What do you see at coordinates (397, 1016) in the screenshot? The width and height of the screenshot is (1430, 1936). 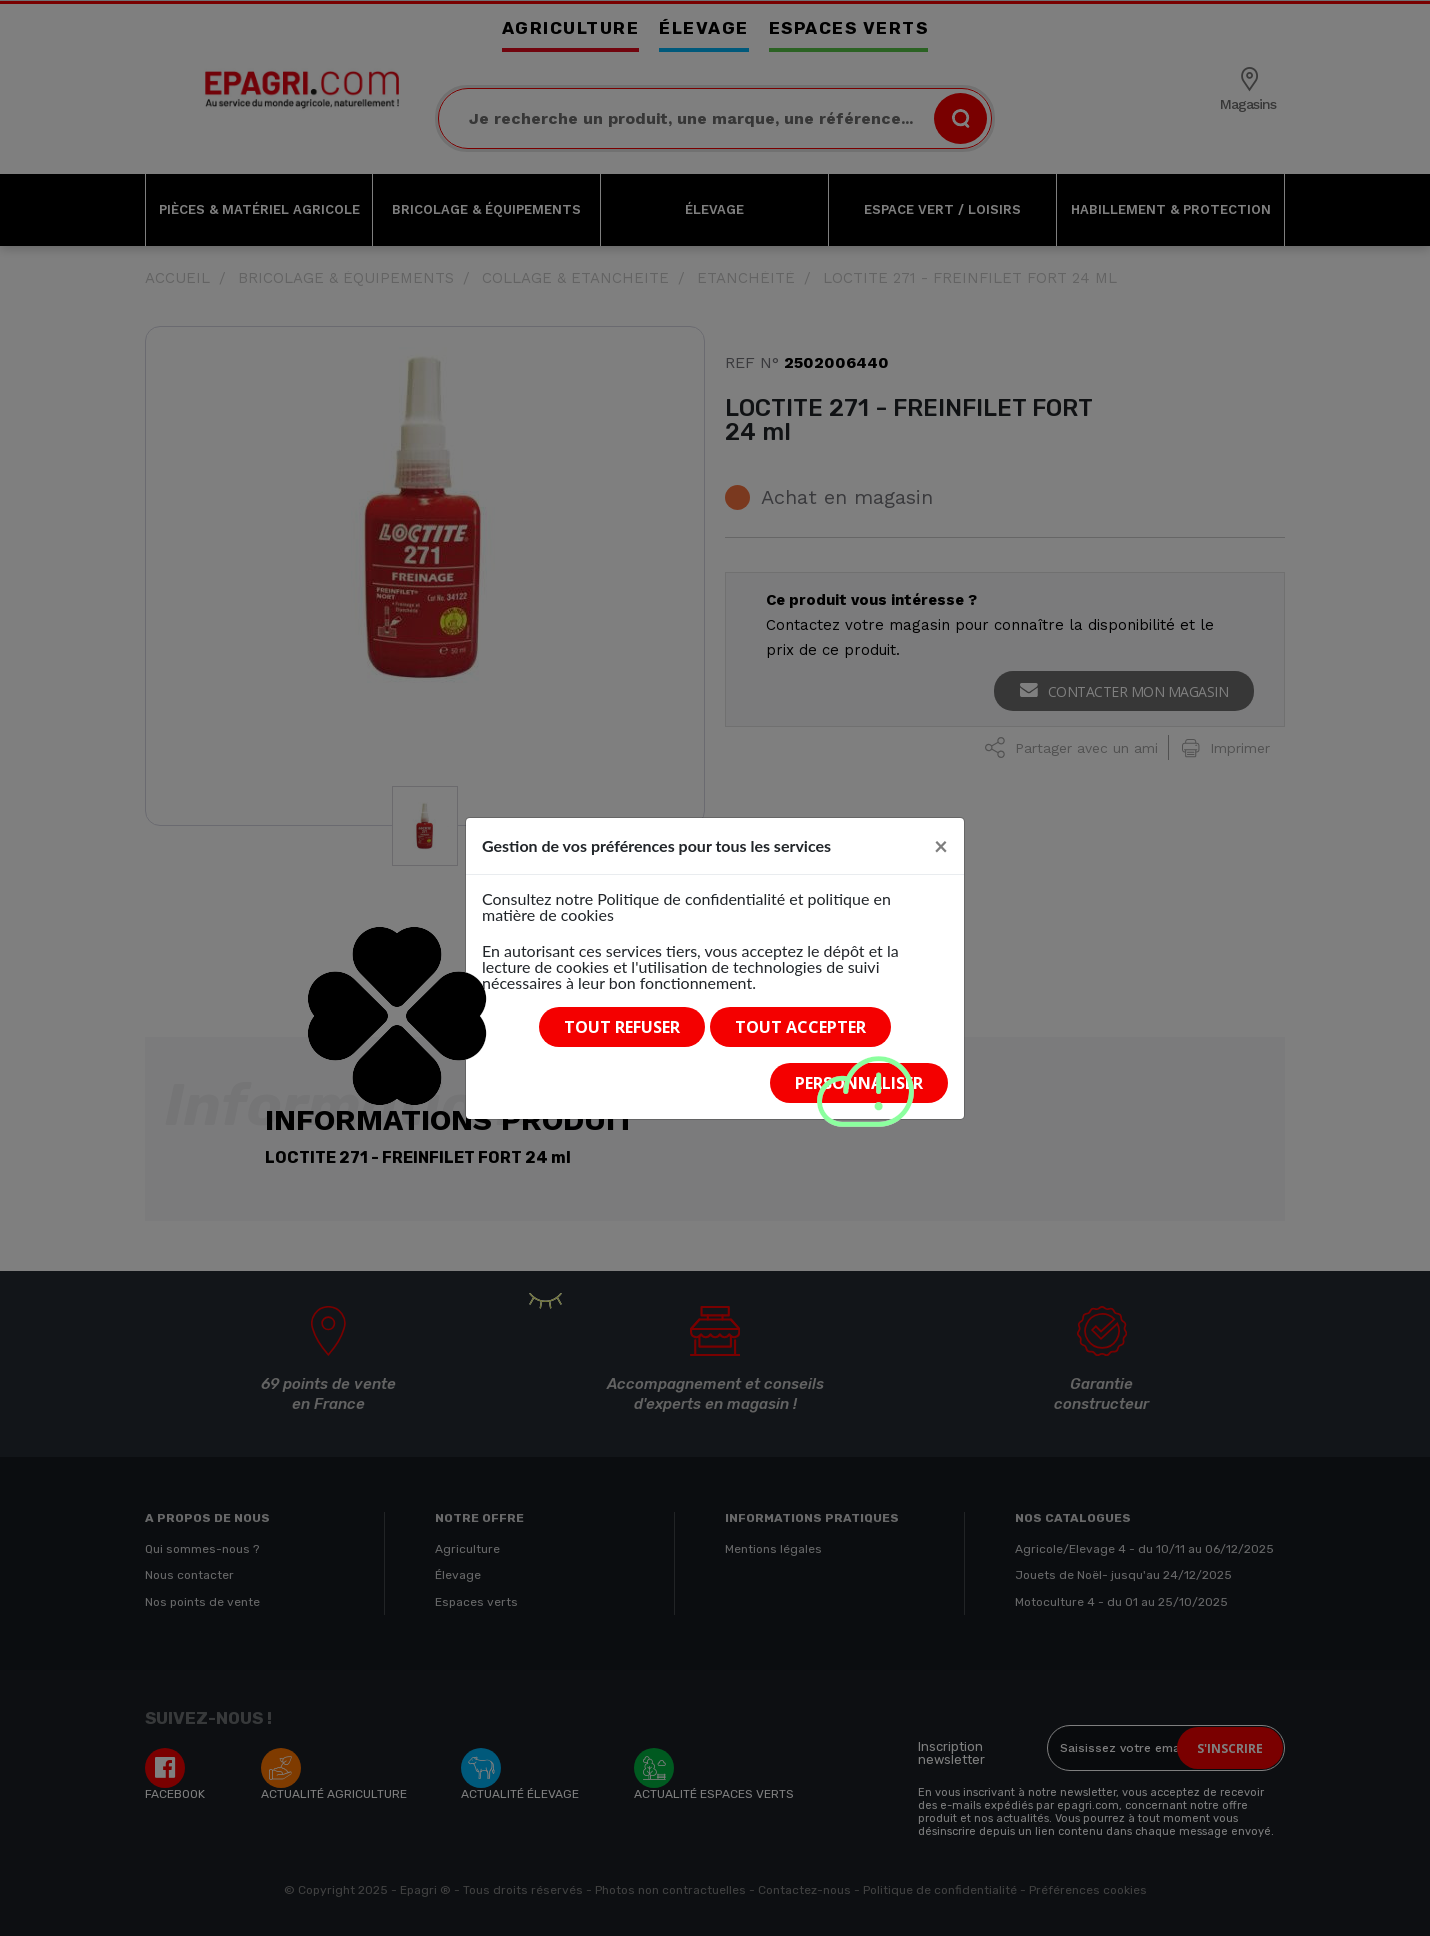 I see `indicates a lucky or bonus feature` at bounding box center [397, 1016].